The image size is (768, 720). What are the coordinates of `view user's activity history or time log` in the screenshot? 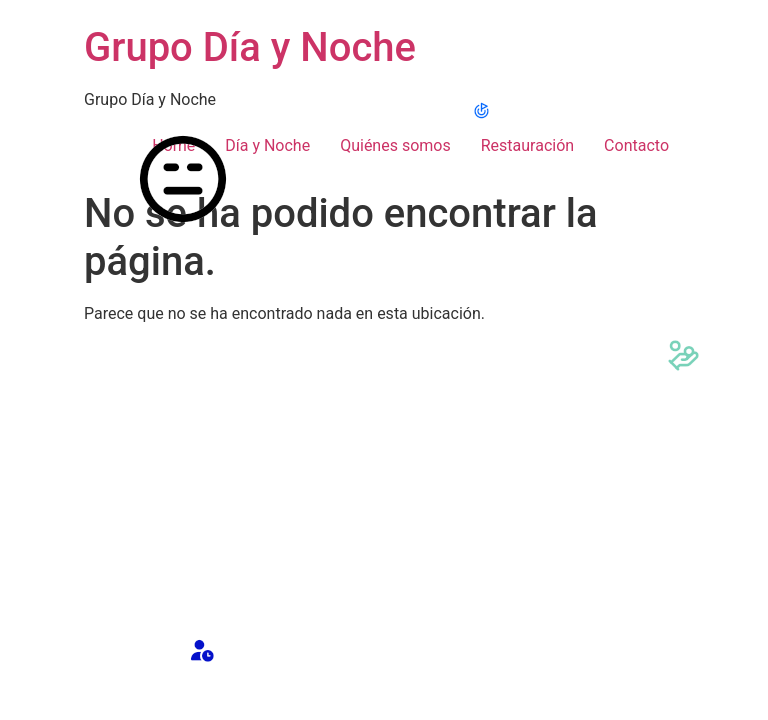 It's located at (202, 650).